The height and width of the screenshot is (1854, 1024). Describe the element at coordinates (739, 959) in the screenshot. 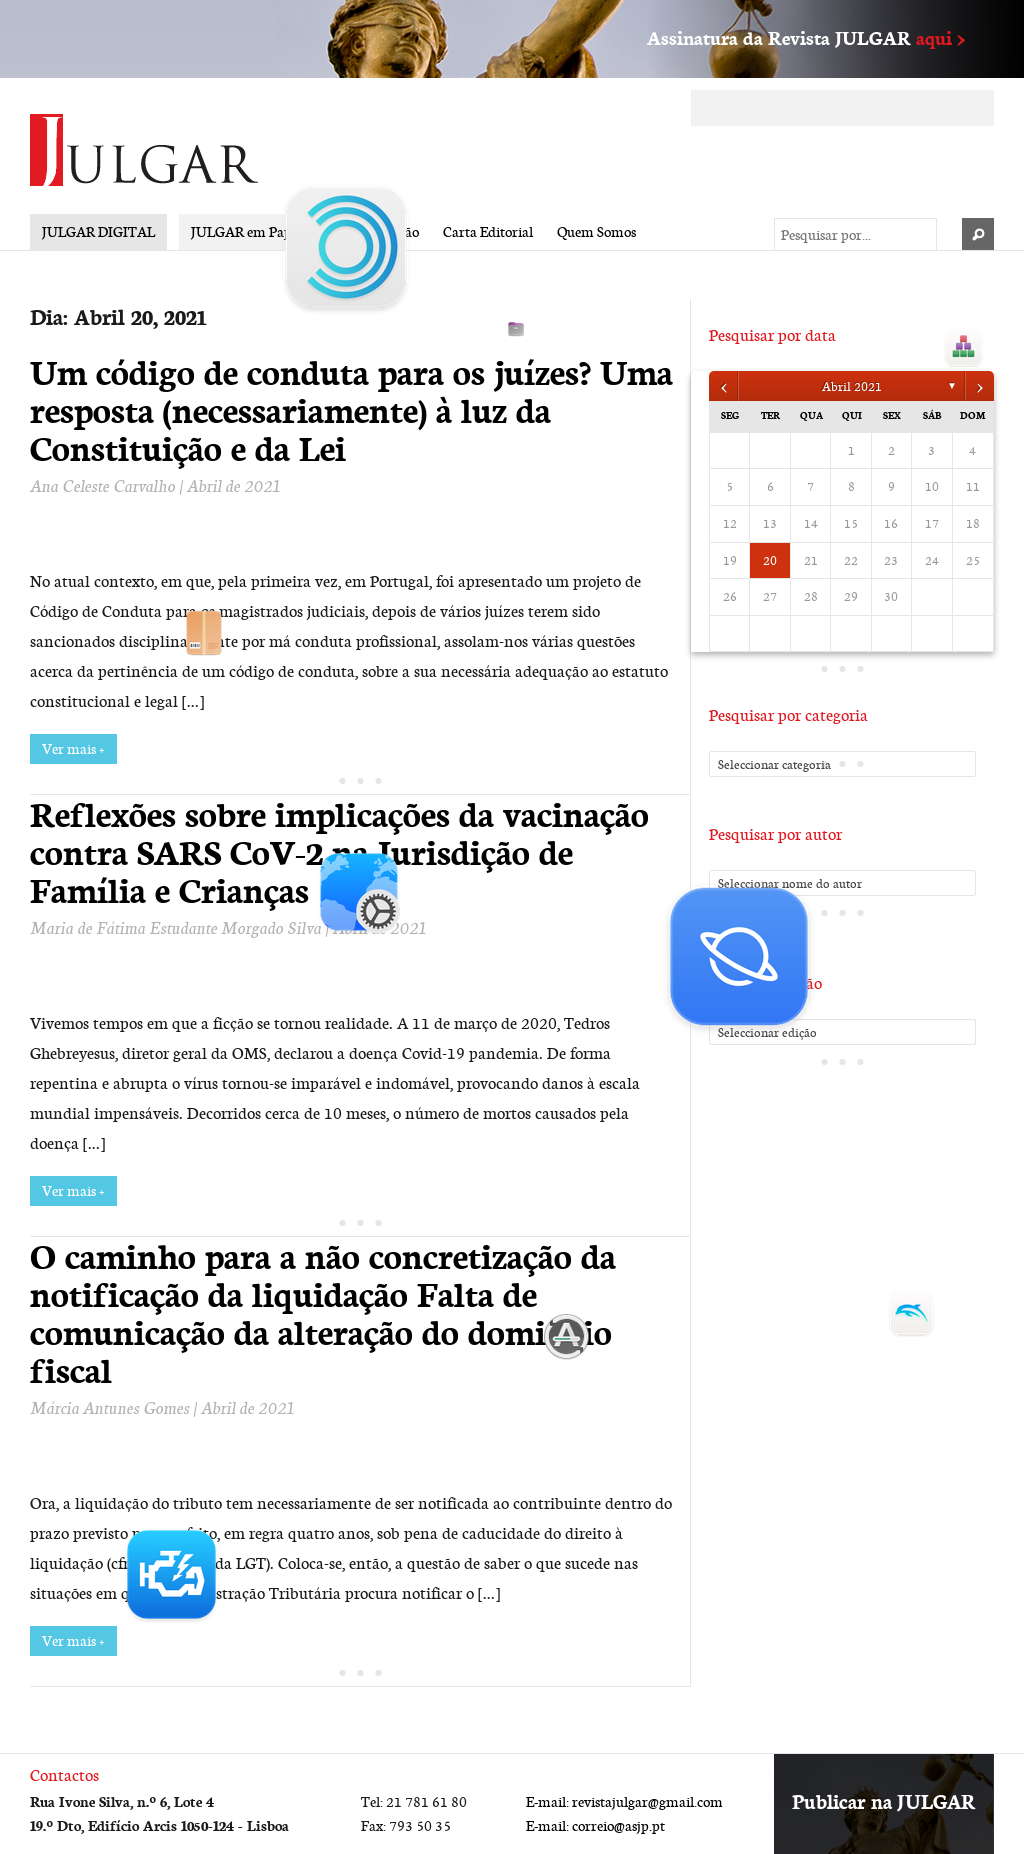

I see `open web browser preferences` at that location.